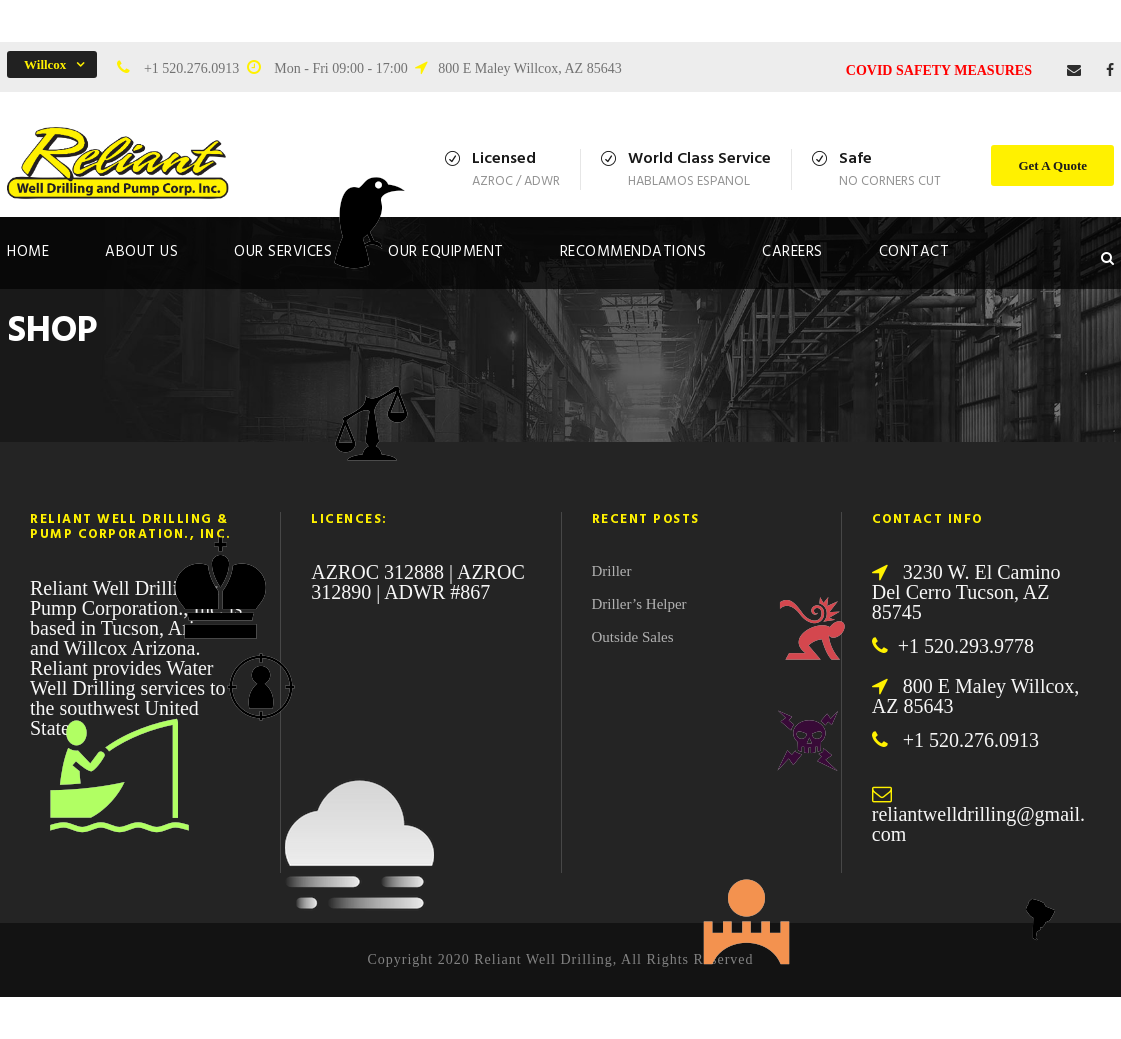  What do you see at coordinates (119, 775) in the screenshot?
I see `access fishing activity or minigame` at bounding box center [119, 775].